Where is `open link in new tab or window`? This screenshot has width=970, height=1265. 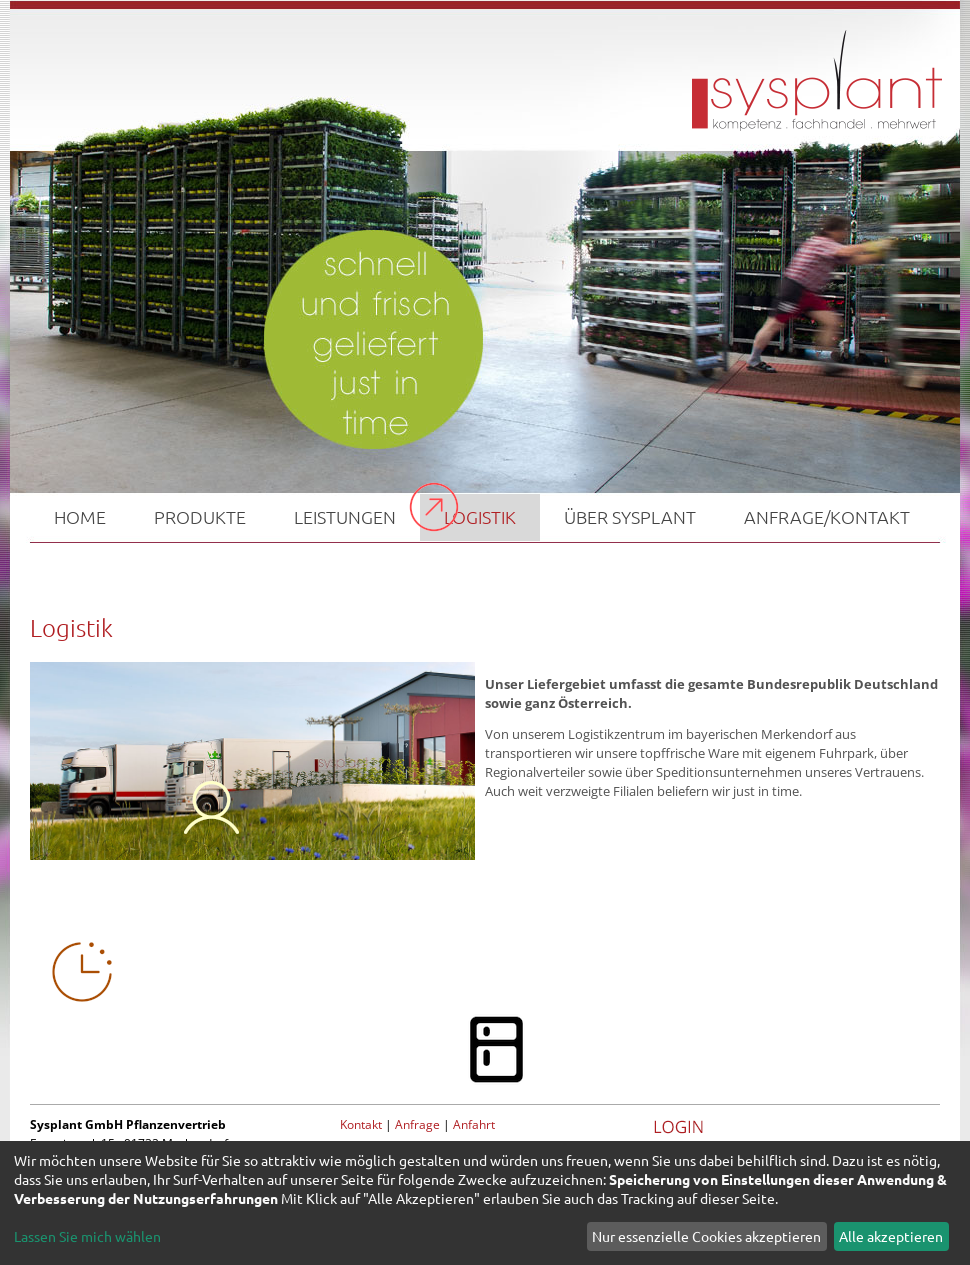 open link in new tab or window is located at coordinates (434, 507).